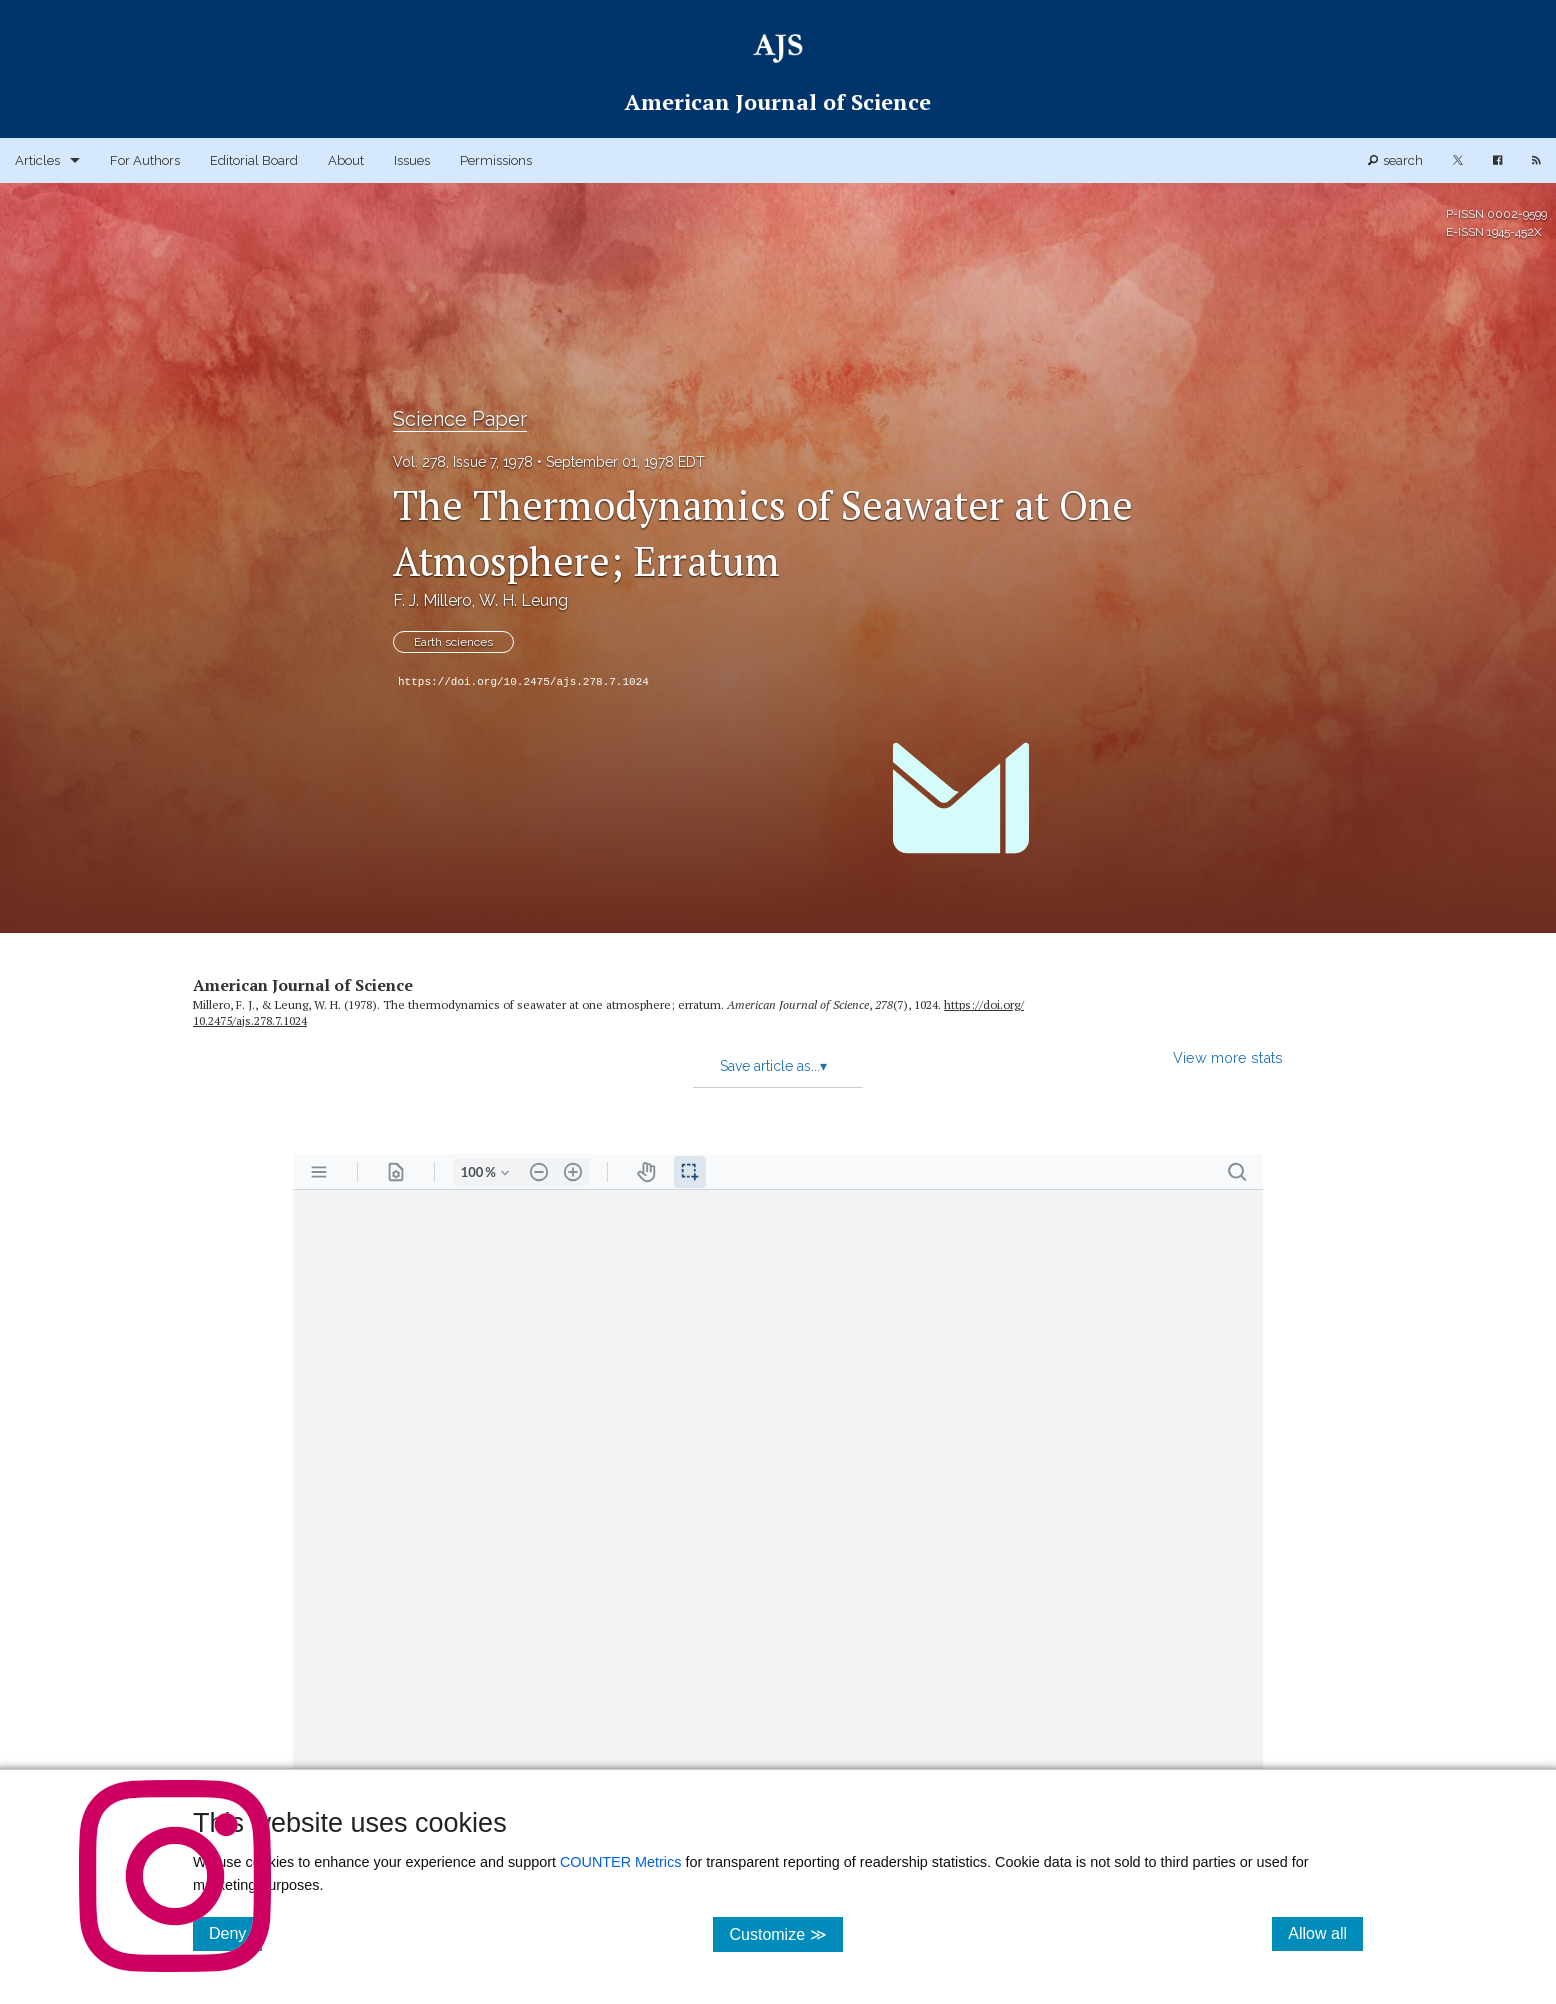 The image size is (1556, 2004). What do you see at coordinates (961, 798) in the screenshot?
I see `open ProtonMail app` at bounding box center [961, 798].